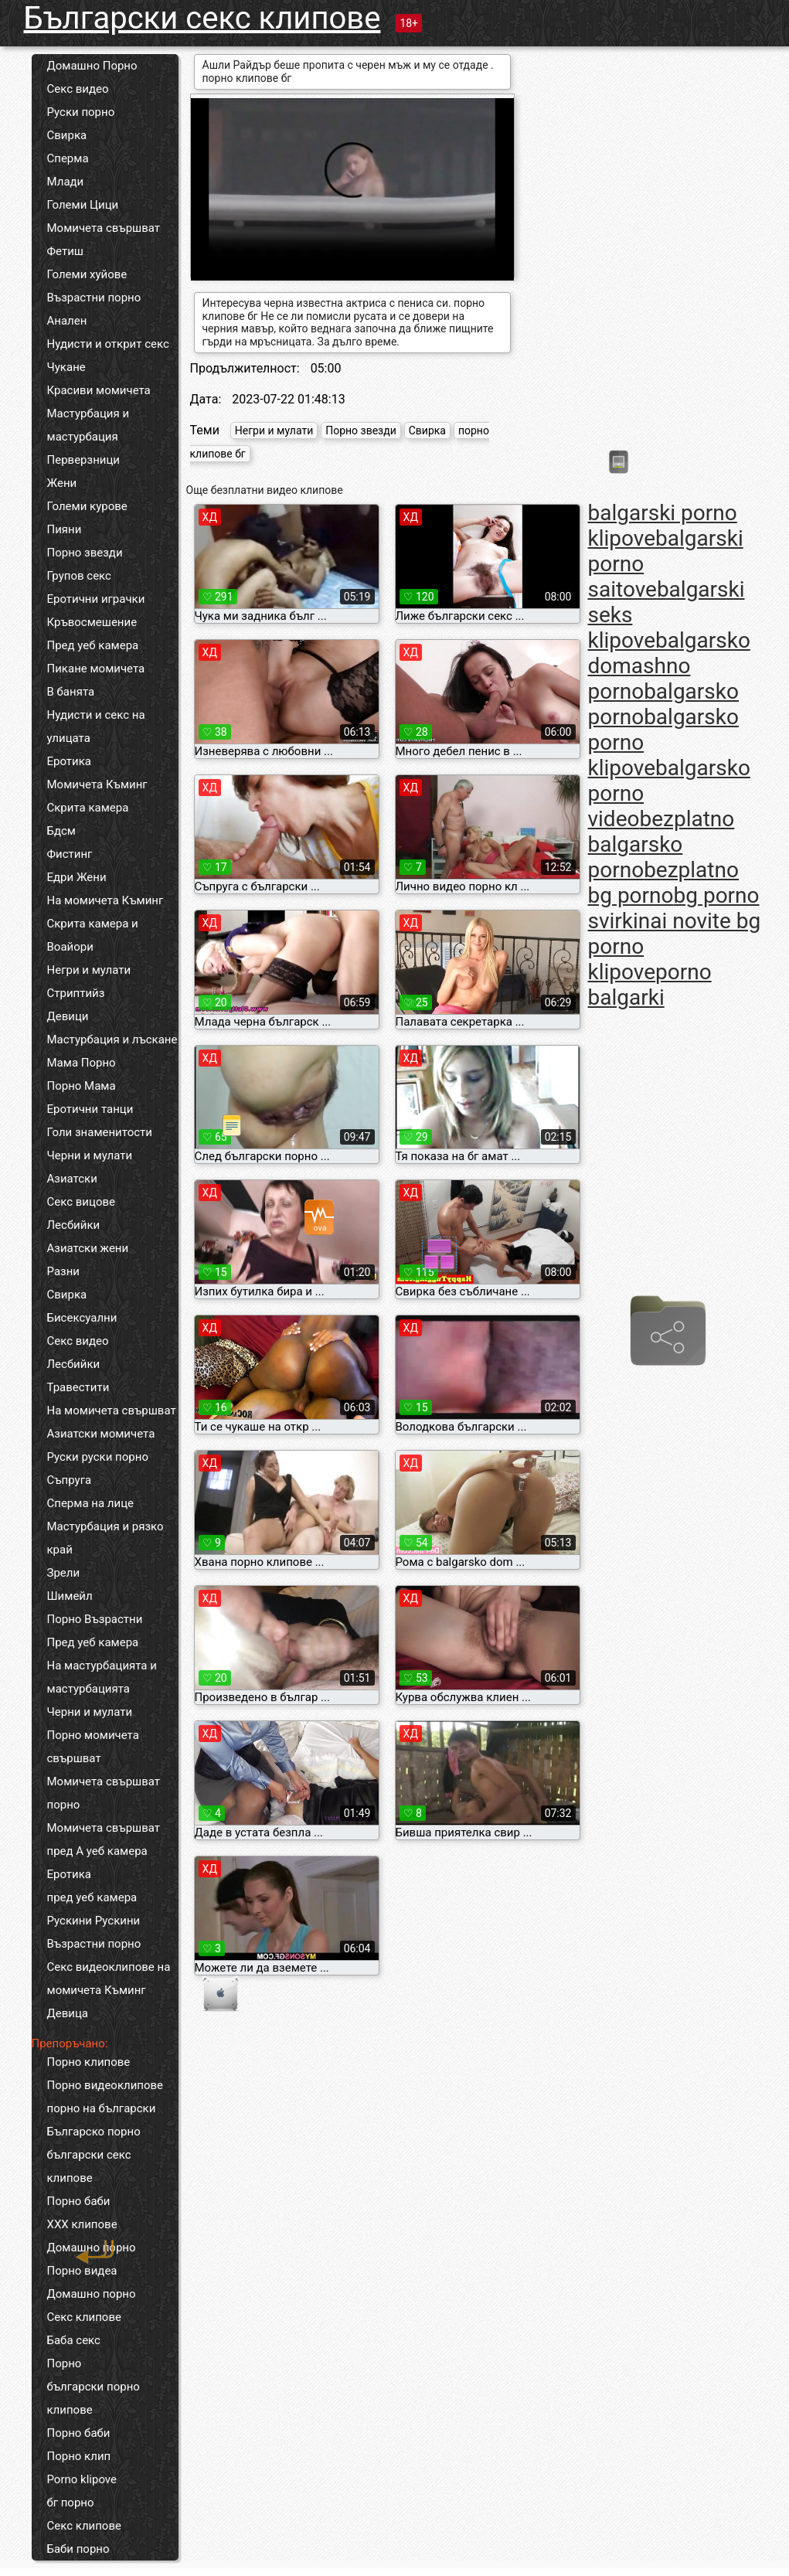  I want to click on open the notes application, so click(232, 1125).